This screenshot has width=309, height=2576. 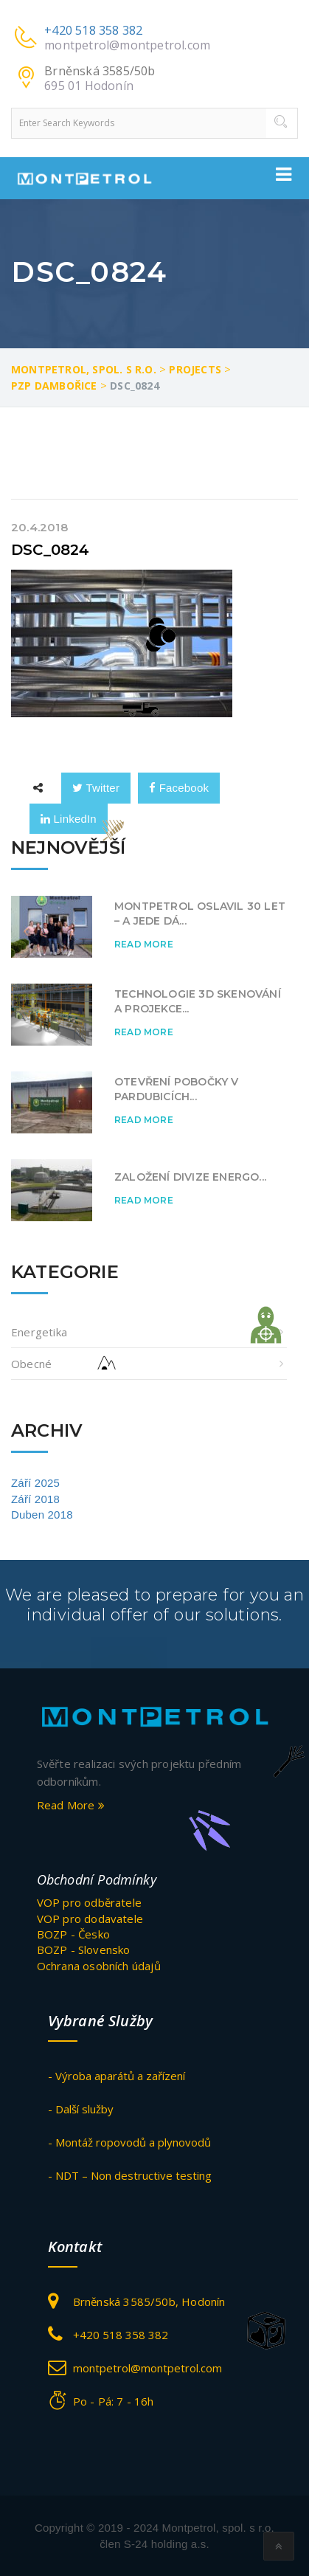 What do you see at coordinates (140, 709) in the screenshot?
I see `select flatbed truck for delivery option` at bounding box center [140, 709].